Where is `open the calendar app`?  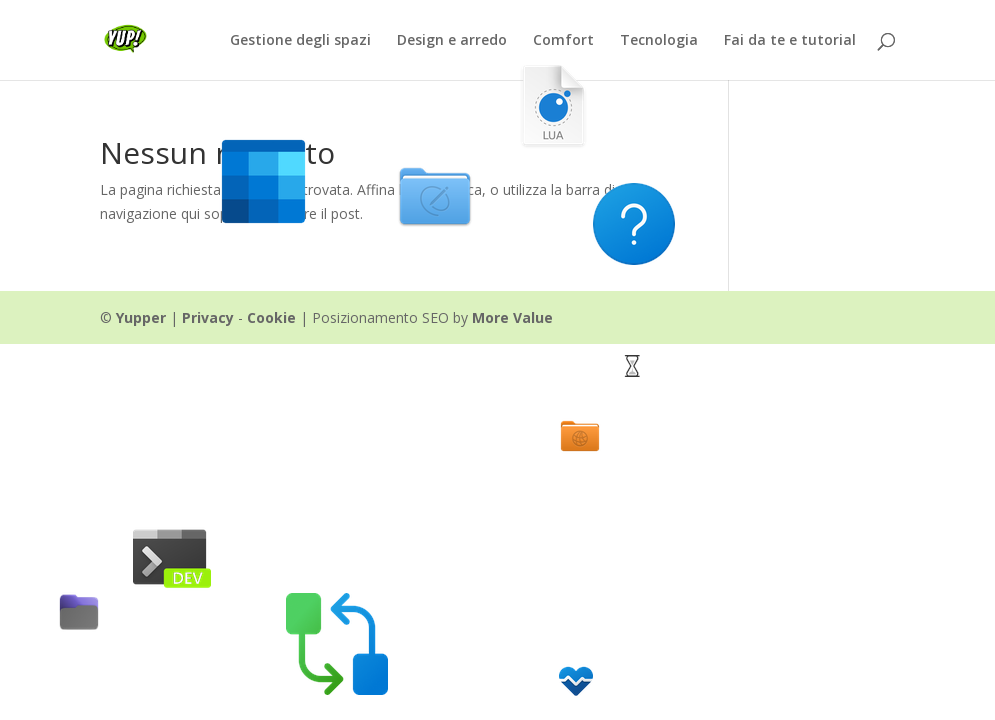 open the calendar app is located at coordinates (263, 181).